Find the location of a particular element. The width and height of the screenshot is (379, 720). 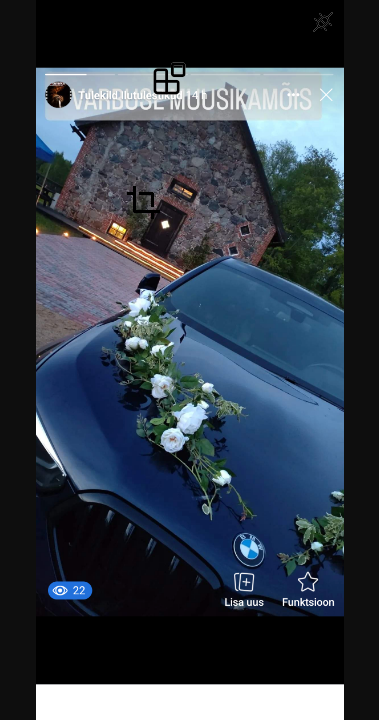

access modular components or blocks is located at coordinates (169, 78).